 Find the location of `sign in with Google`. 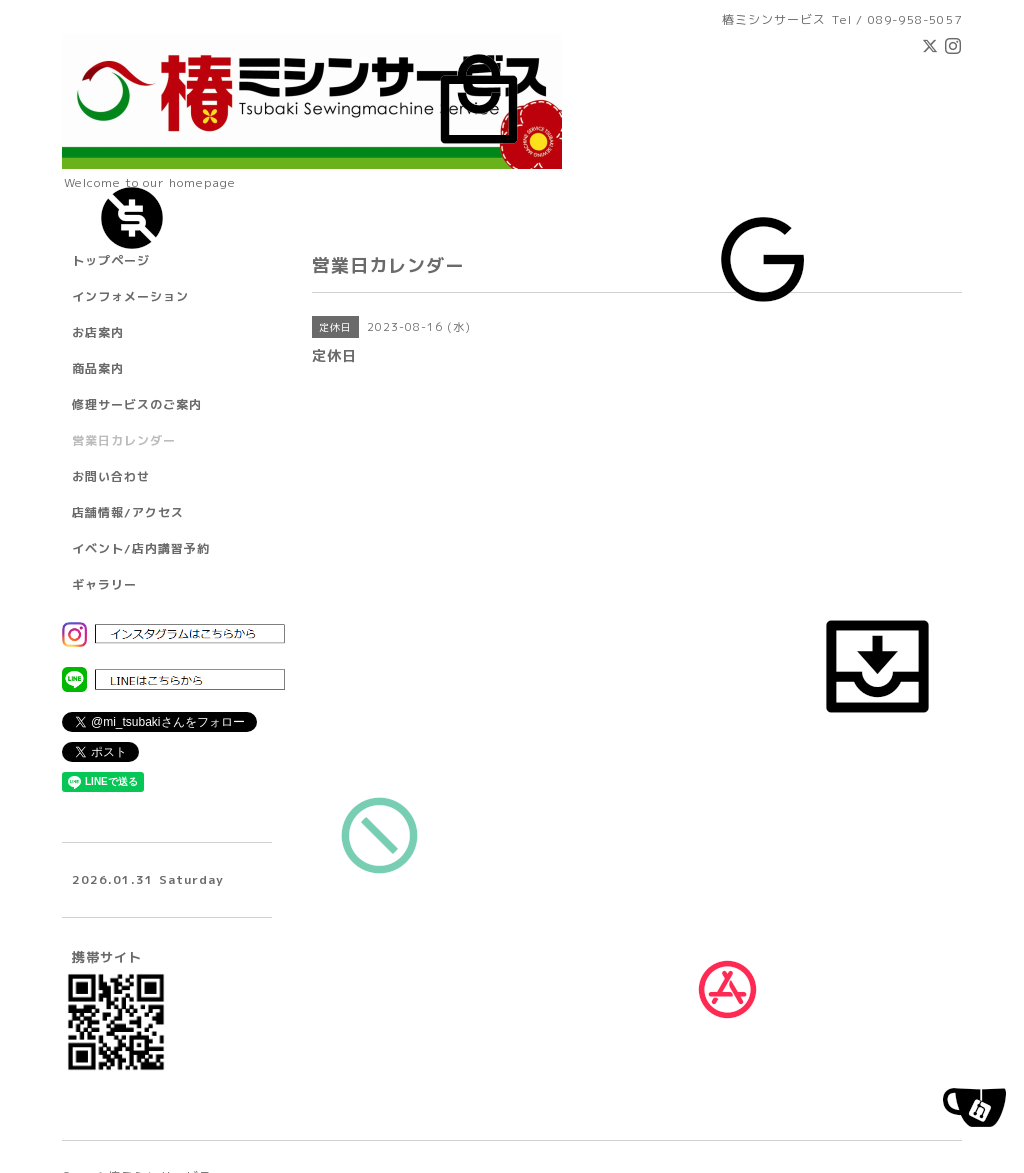

sign in with Google is located at coordinates (763, 259).